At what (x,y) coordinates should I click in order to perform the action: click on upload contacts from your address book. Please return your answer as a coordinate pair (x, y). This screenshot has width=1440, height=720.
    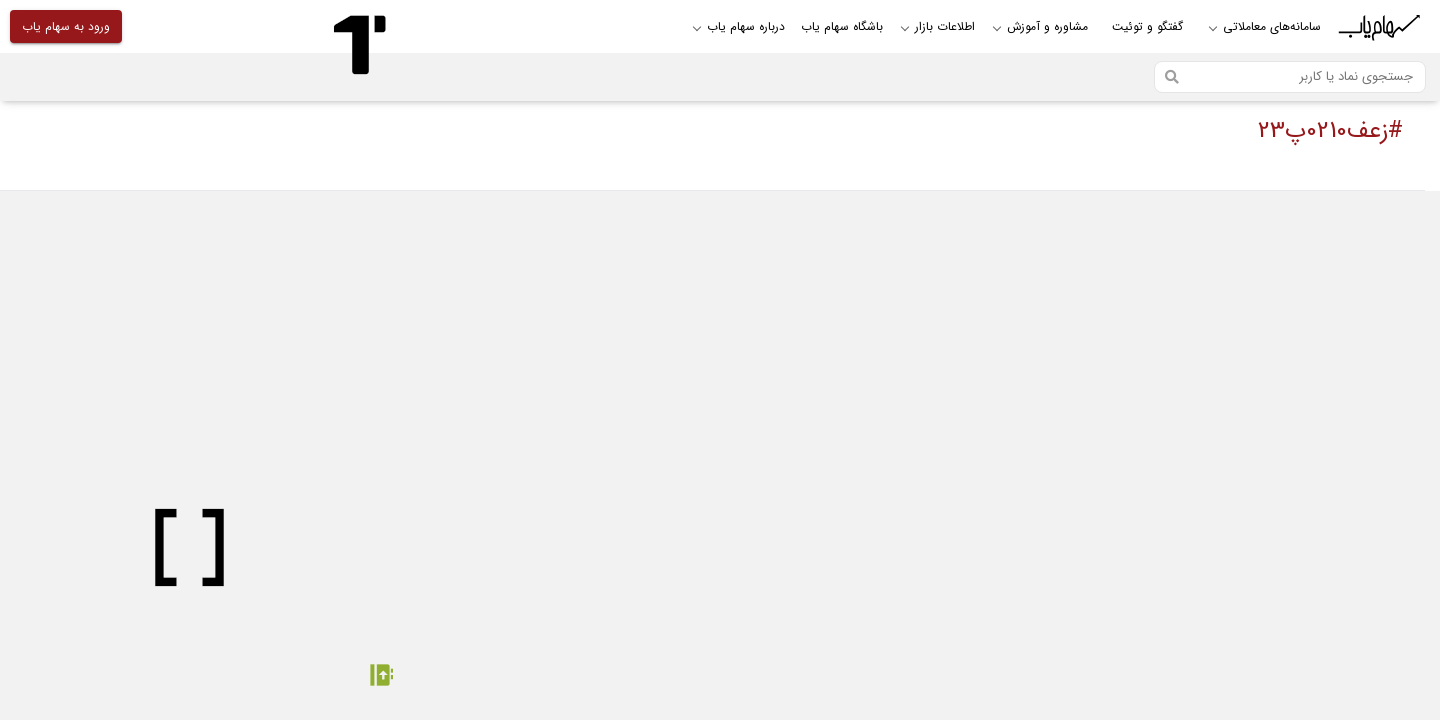
    Looking at the image, I should click on (380, 675).